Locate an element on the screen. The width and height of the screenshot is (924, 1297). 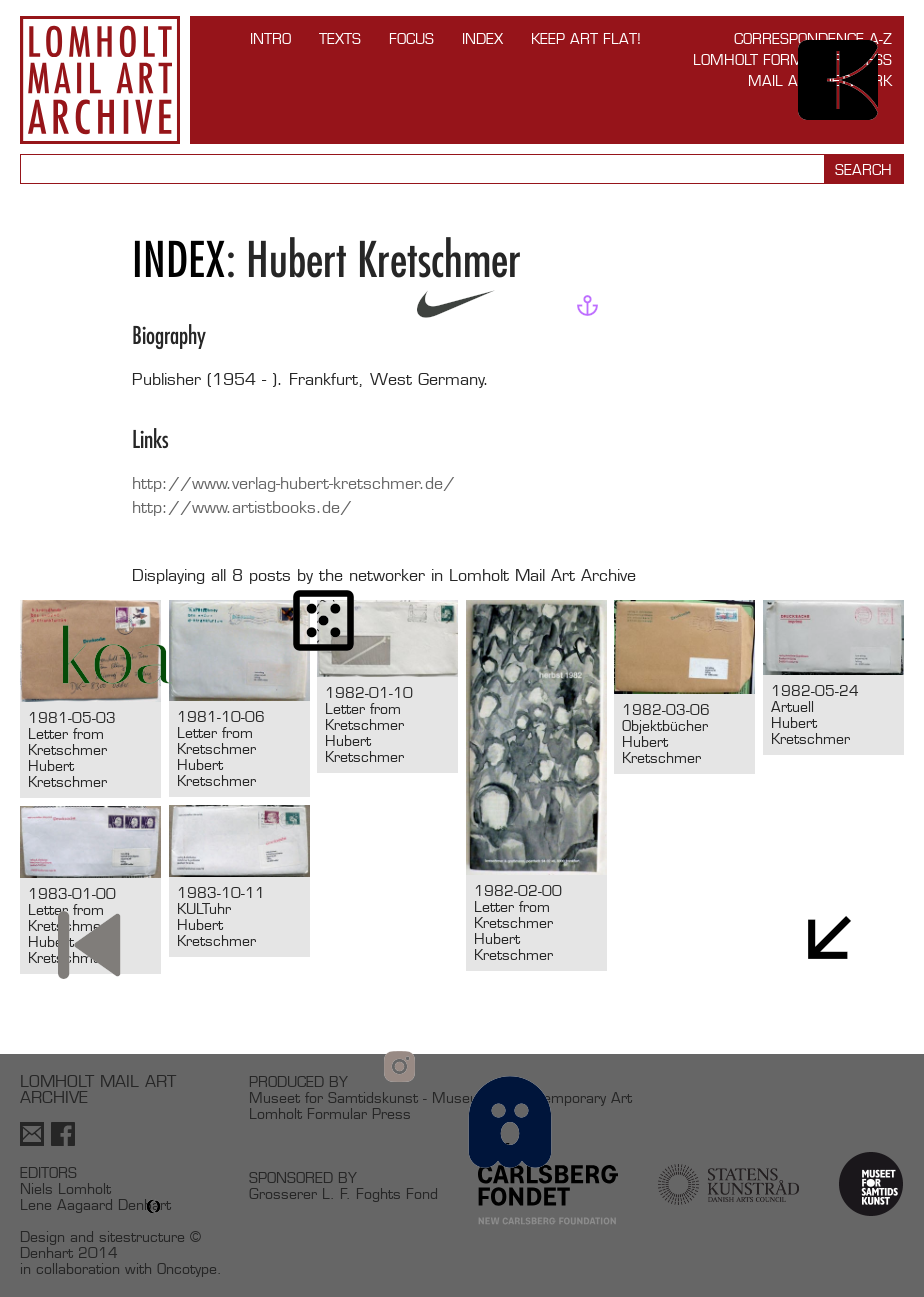
open opera browser is located at coordinates (153, 1206).